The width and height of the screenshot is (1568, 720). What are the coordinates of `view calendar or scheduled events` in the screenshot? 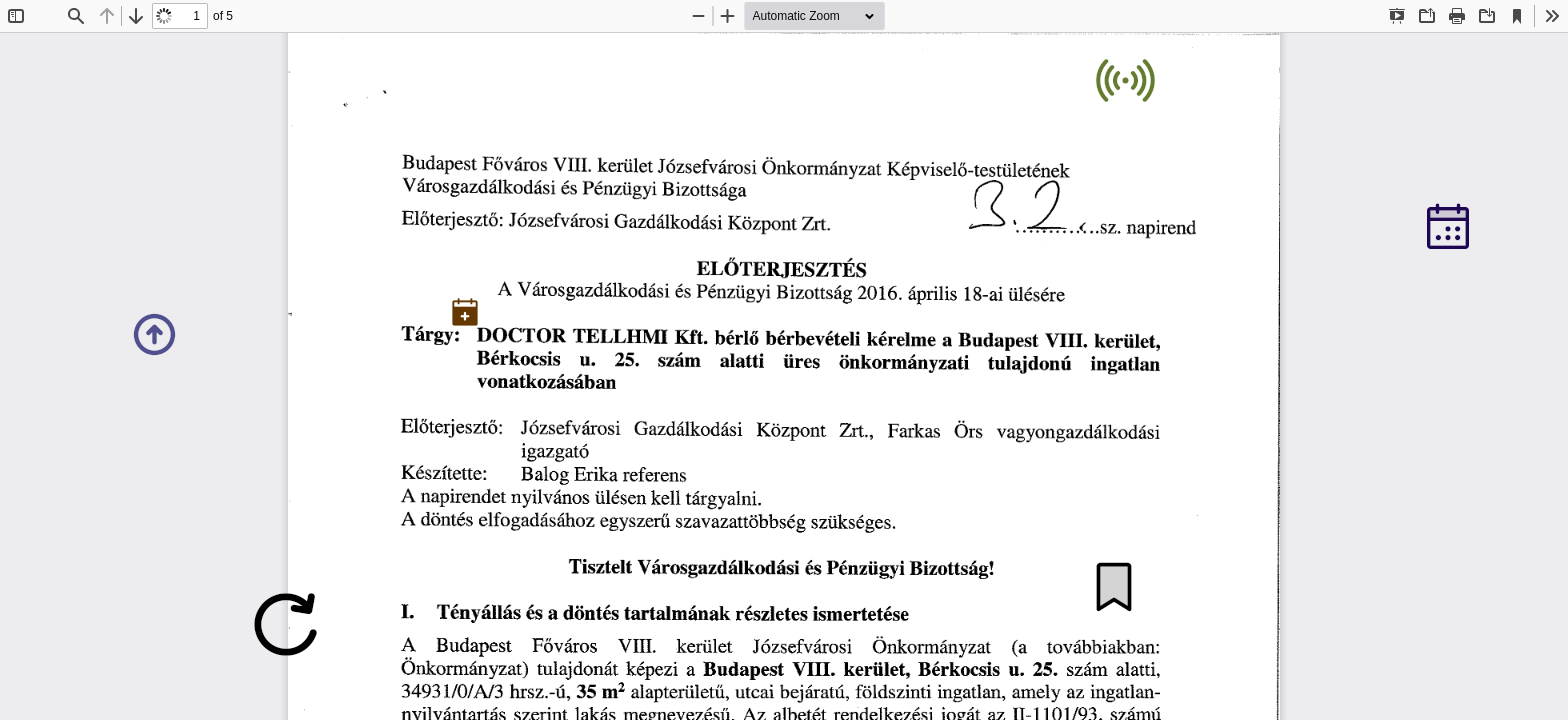 It's located at (1448, 228).